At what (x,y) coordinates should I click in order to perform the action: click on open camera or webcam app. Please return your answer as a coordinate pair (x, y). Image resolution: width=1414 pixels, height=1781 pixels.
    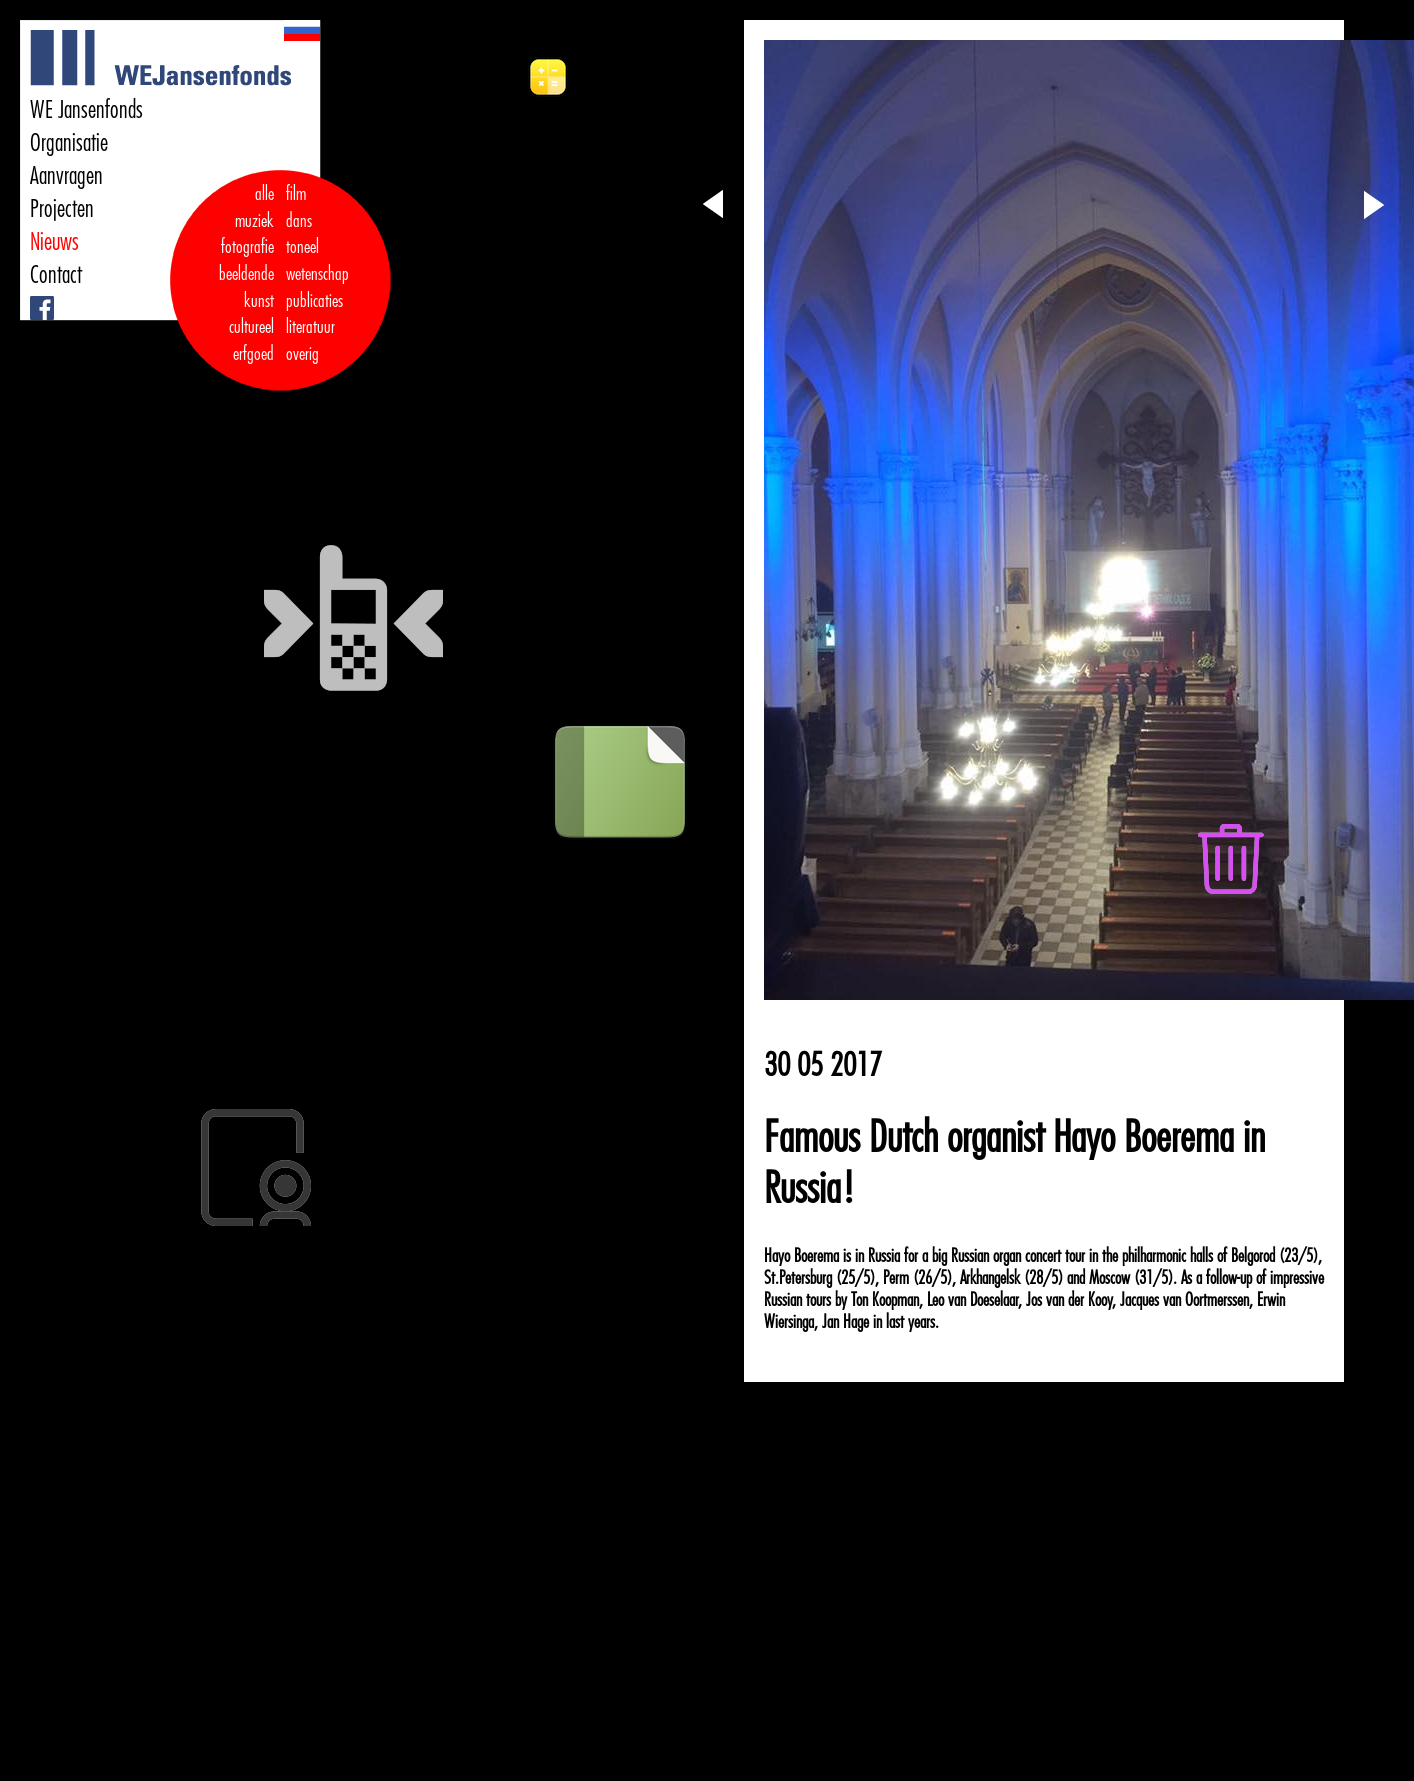
    Looking at the image, I should click on (252, 1167).